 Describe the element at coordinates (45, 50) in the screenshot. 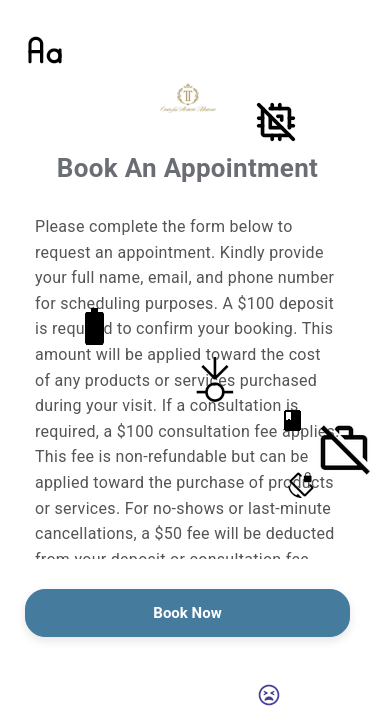

I see `change text case formatting` at that location.